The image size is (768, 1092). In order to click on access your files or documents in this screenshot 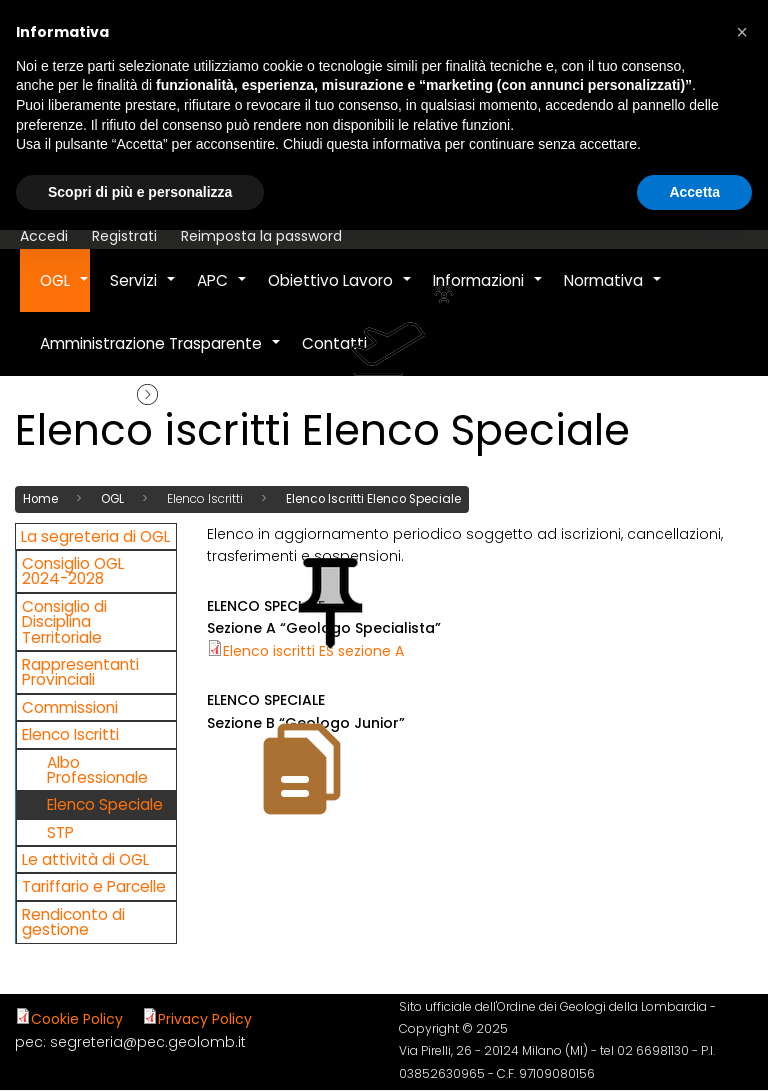, I will do `click(302, 769)`.